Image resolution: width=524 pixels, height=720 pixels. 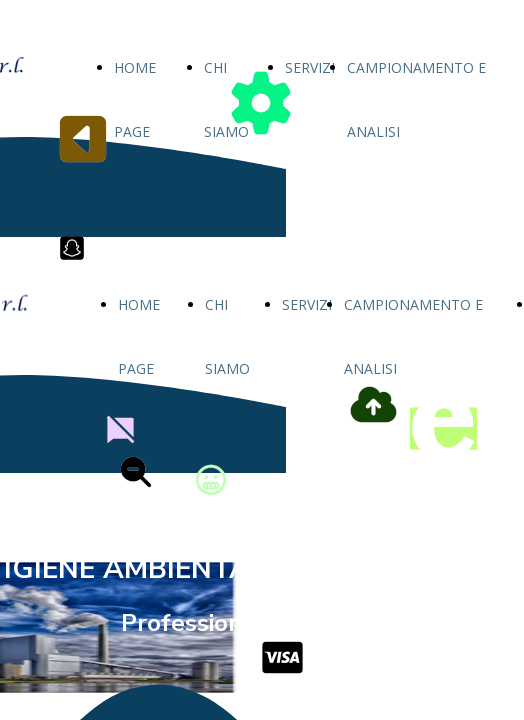 I want to click on zoom out, so click(x=136, y=472).